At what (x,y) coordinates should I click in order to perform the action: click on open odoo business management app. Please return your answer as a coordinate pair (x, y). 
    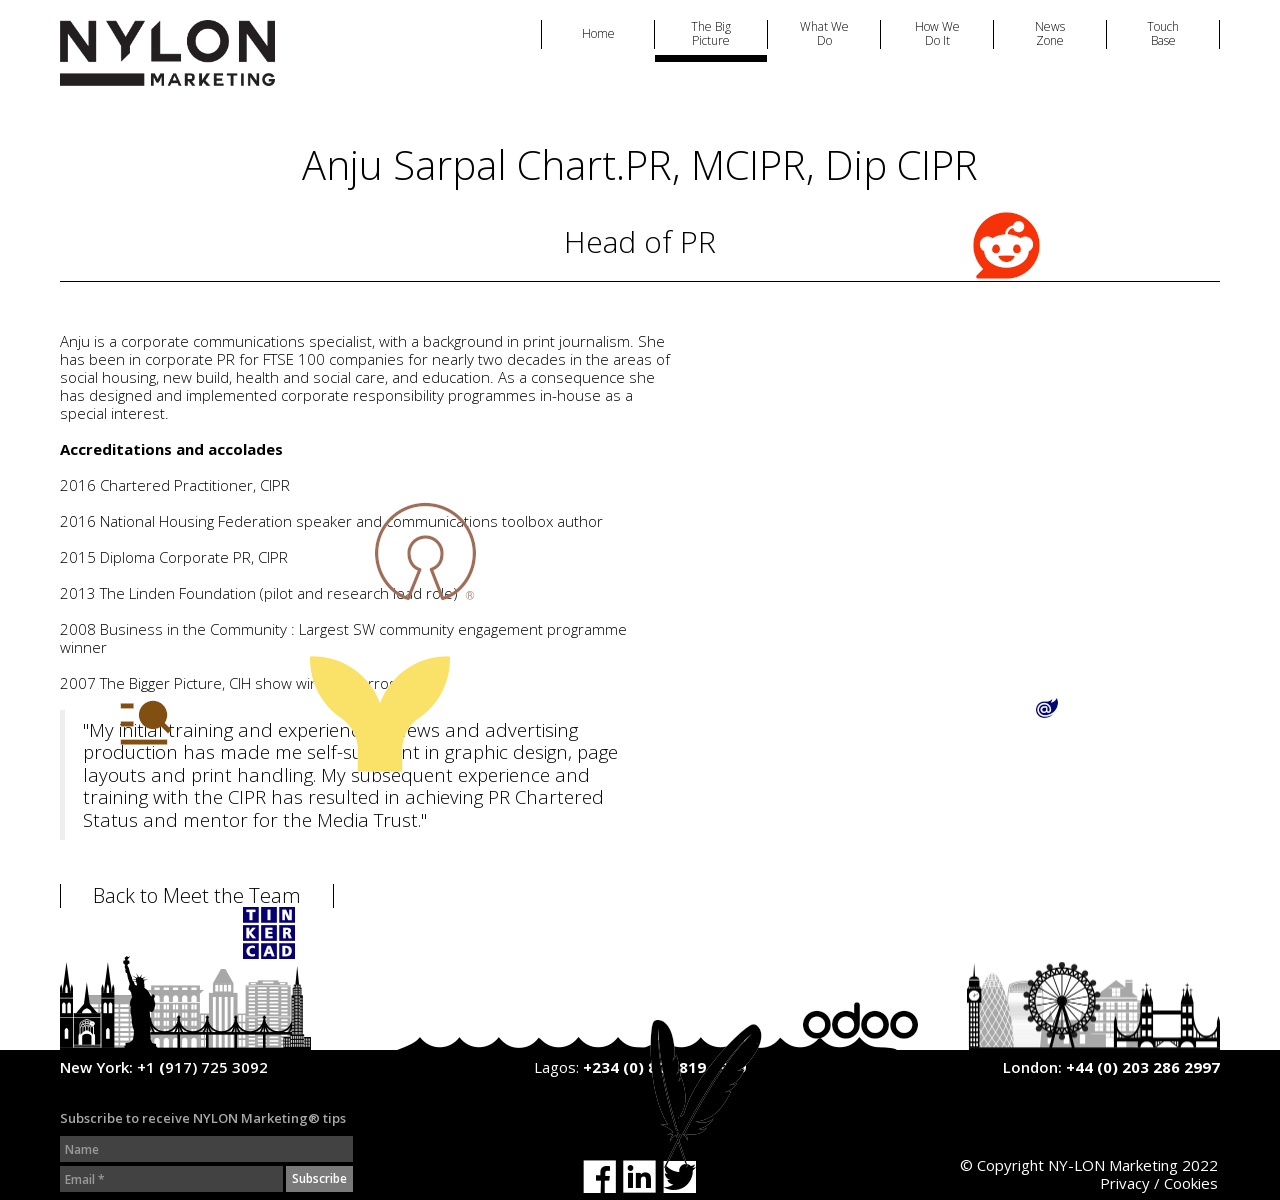
    Looking at the image, I should click on (860, 1020).